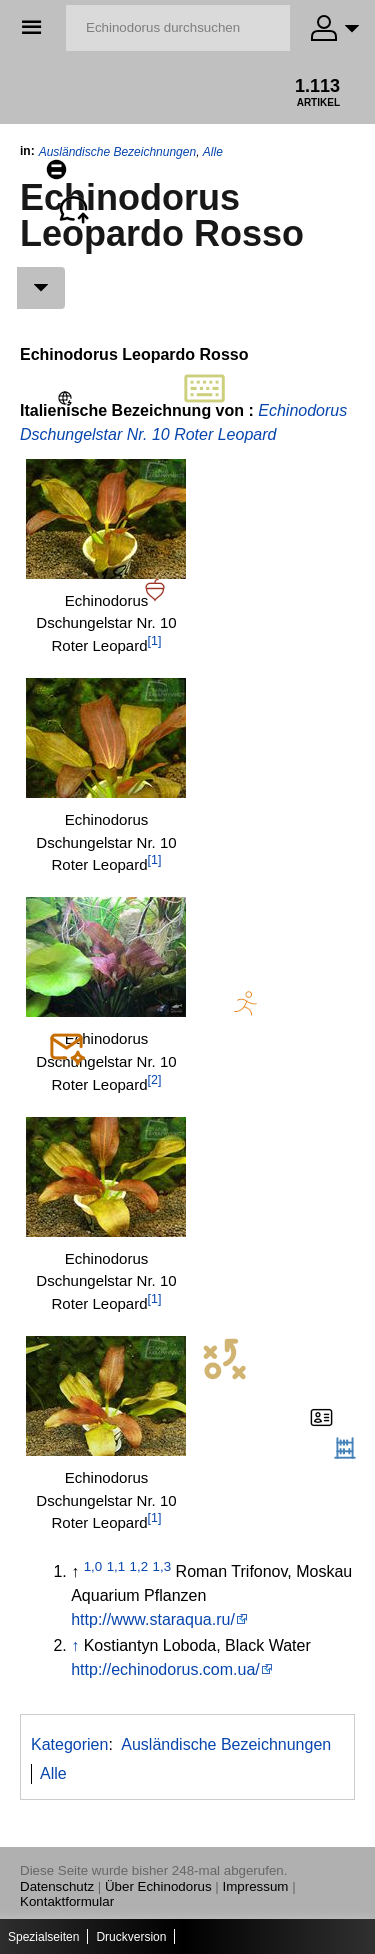 The image size is (375, 1954). I want to click on set a conditional breakpoint in the debugger, so click(56, 169).